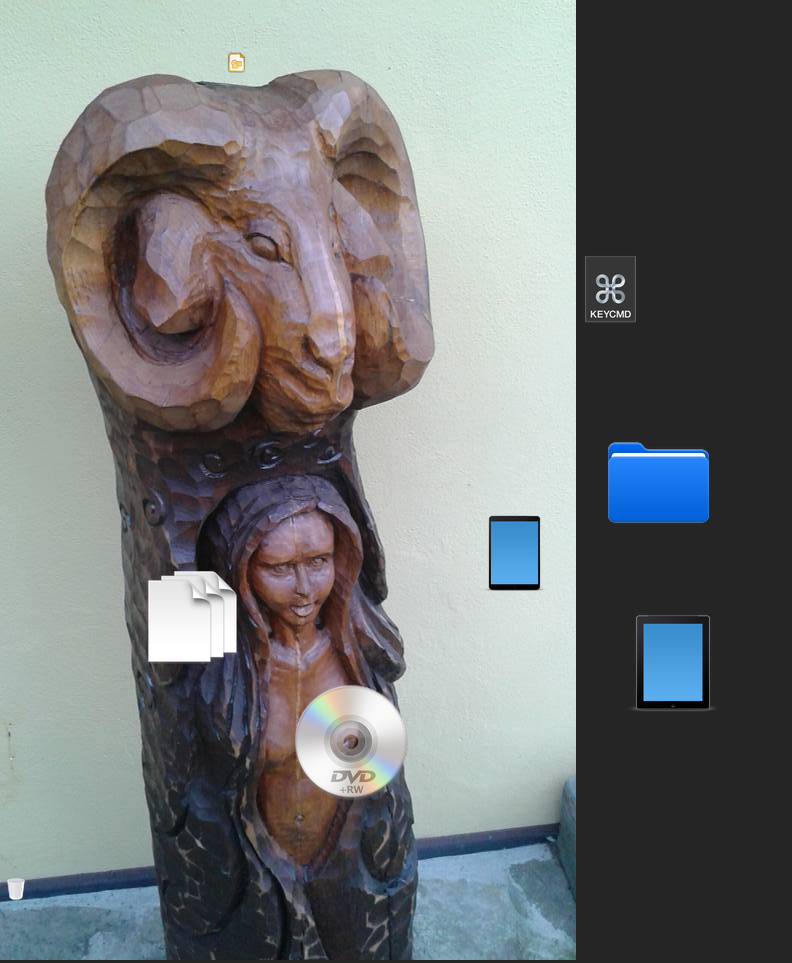  Describe the element at coordinates (514, 553) in the screenshot. I see `view or manage connected iPad device` at that location.